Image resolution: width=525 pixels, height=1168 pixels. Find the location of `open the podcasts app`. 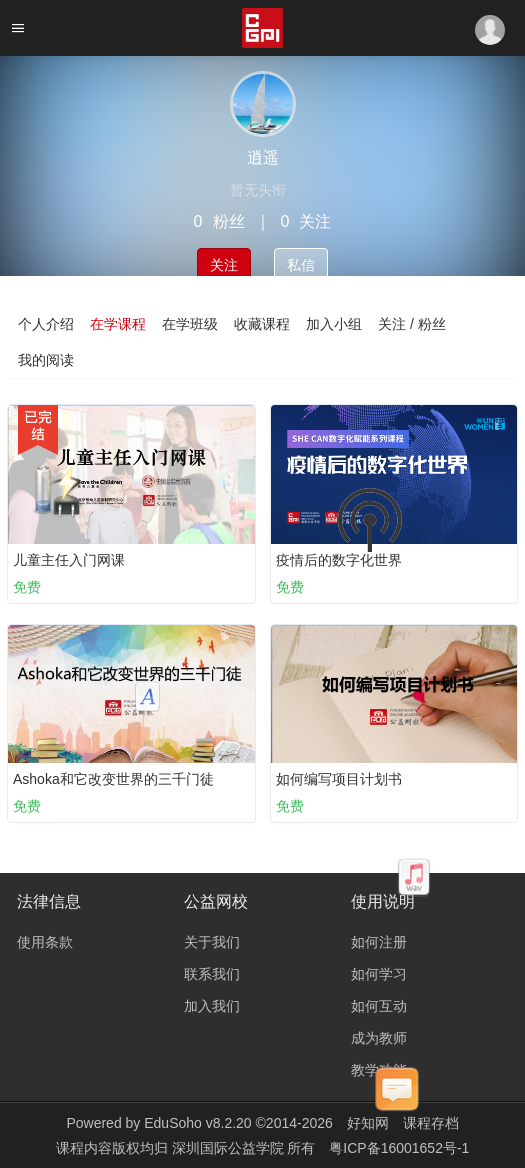

open the podcasts app is located at coordinates (372, 518).